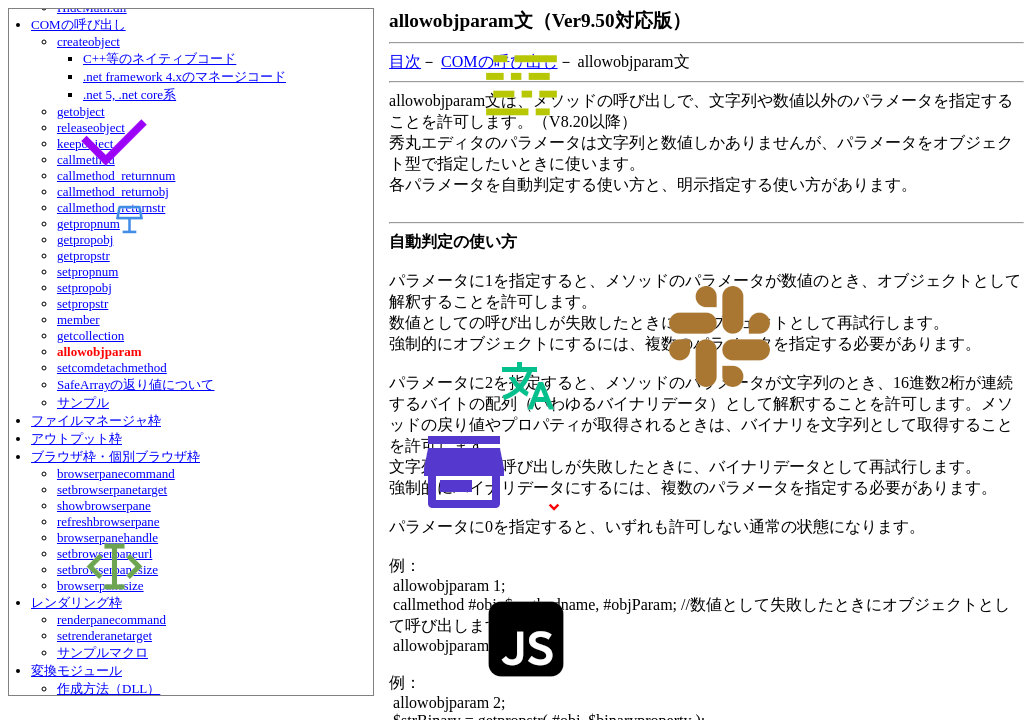  What do you see at coordinates (719, 336) in the screenshot?
I see `open Slack messaging app` at bounding box center [719, 336].